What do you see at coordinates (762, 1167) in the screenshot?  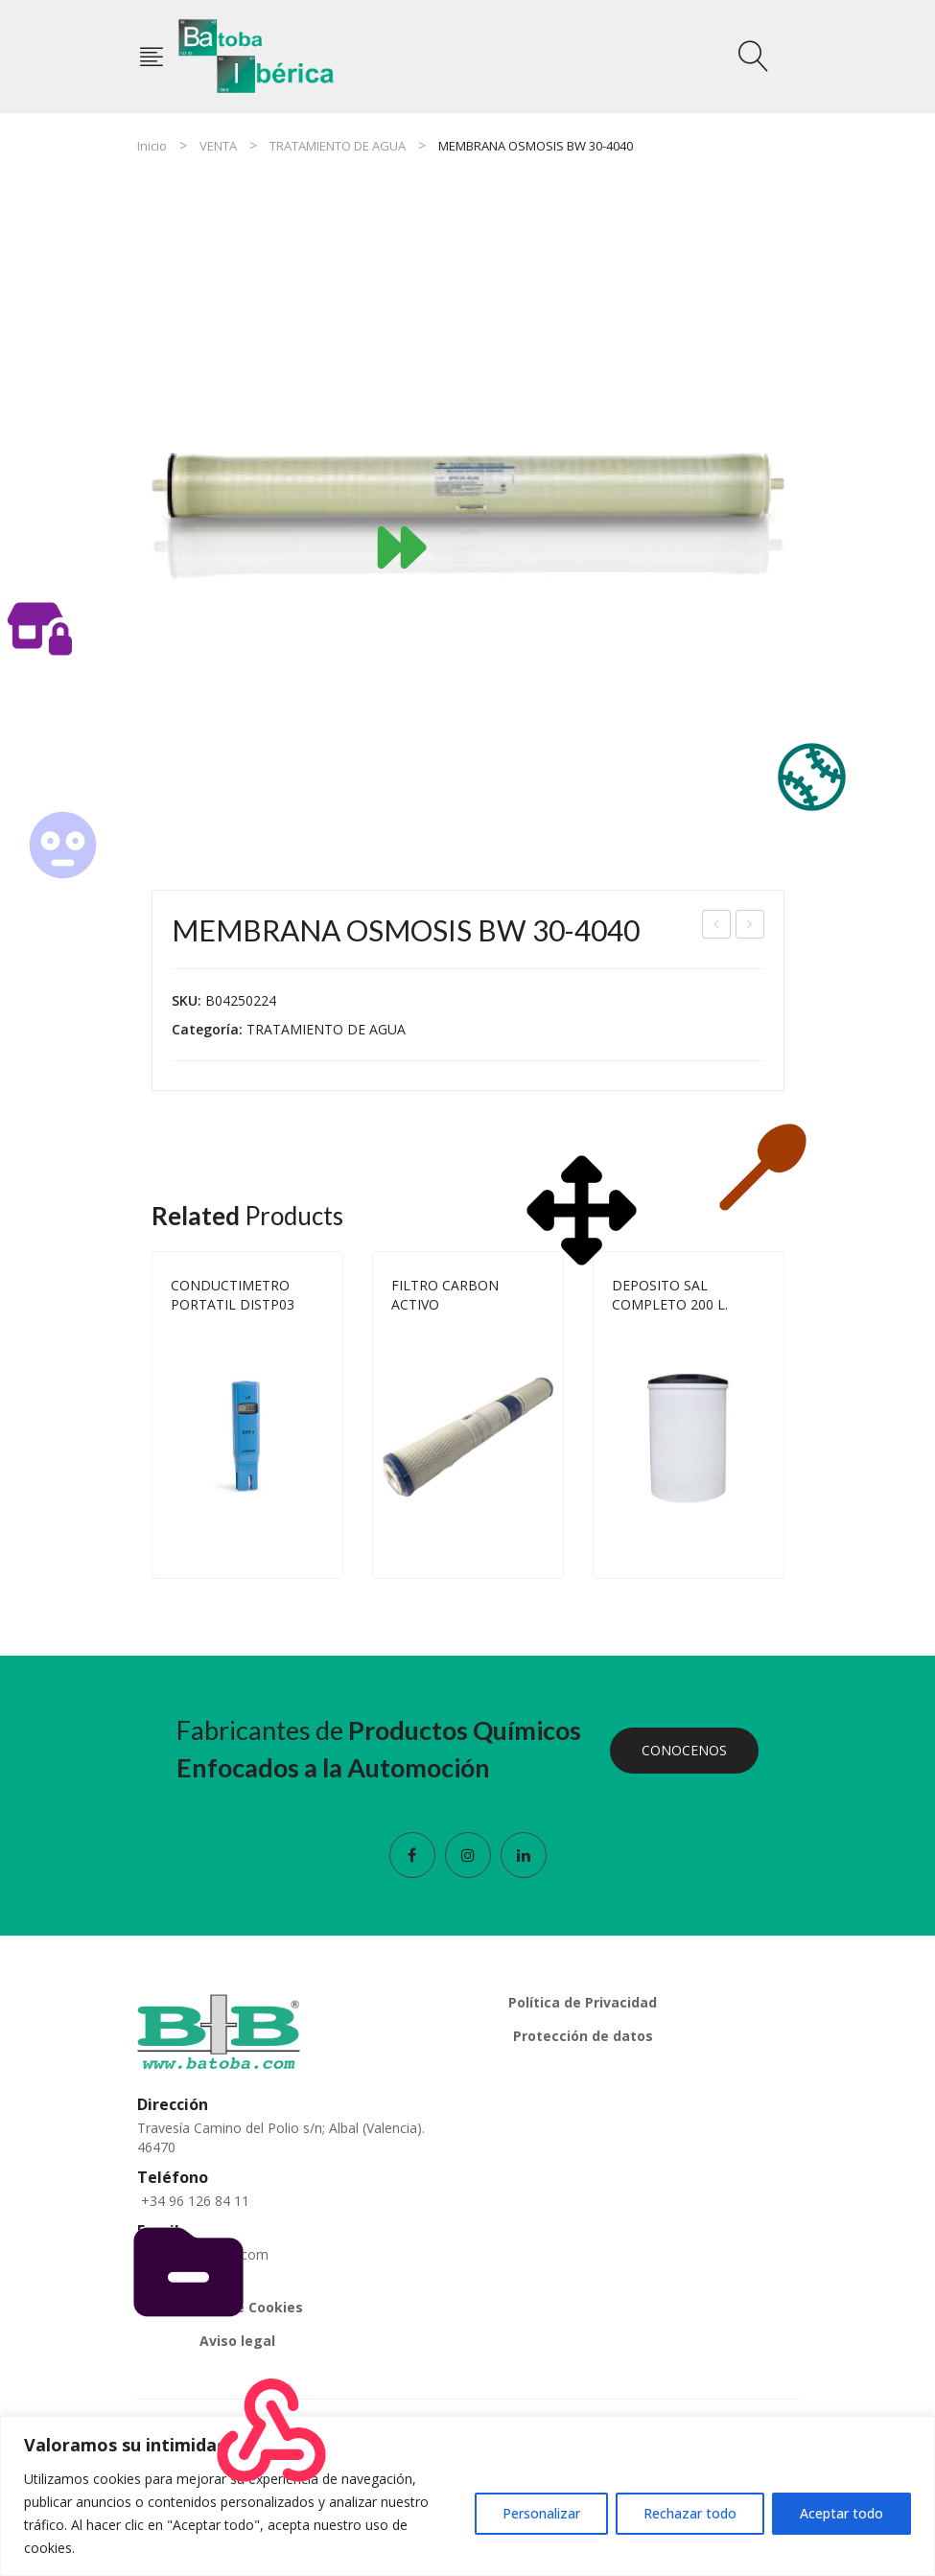 I see `access food or dining options` at bounding box center [762, 1167].